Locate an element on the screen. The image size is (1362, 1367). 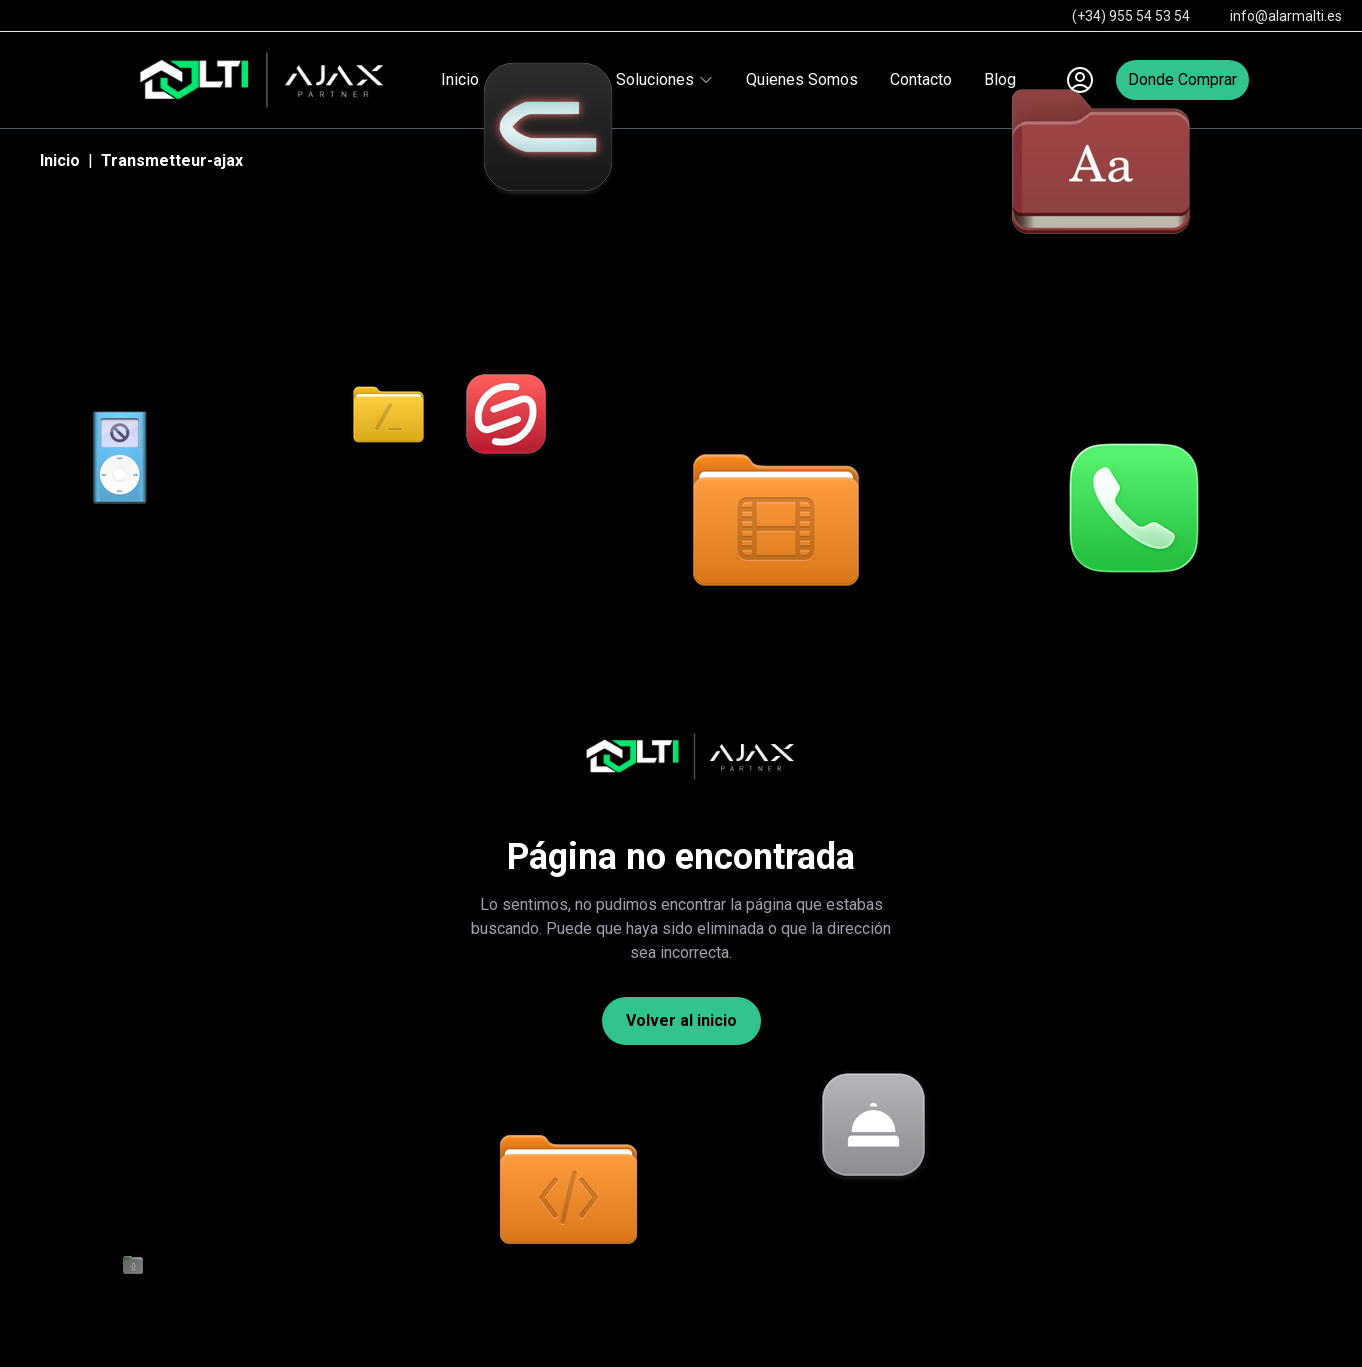
open folder containing code or development files is located at coordinates (568, 1189).